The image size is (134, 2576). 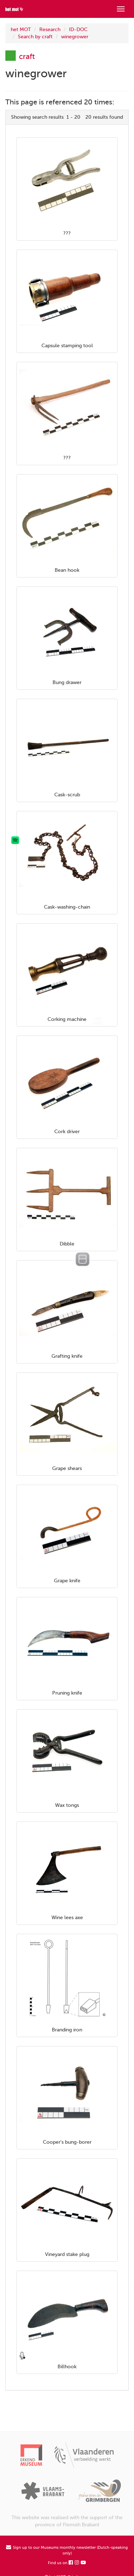 What do you see at coordinates (83, 1259) in the screenshot?
I see `access scanner device preferences` at bounding box center [83, 1259].